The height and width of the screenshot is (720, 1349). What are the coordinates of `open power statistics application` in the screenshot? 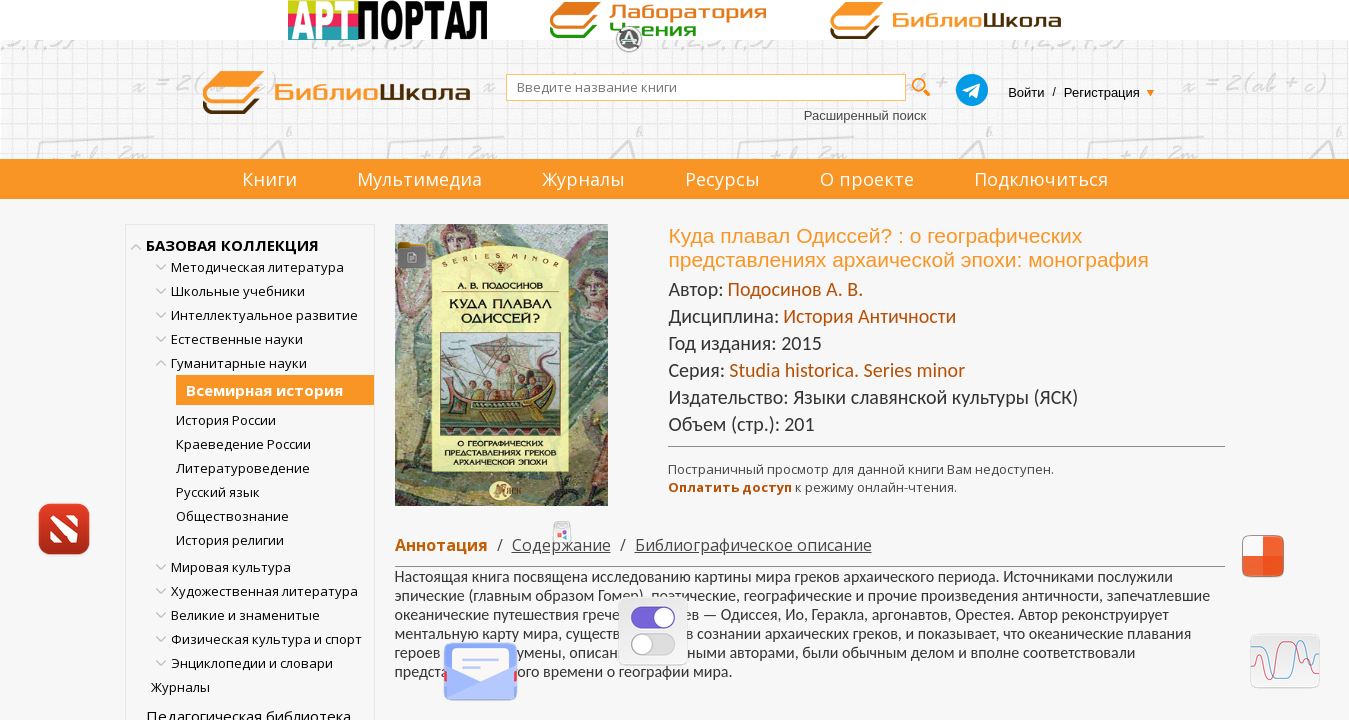 It's located at (1285, 661).